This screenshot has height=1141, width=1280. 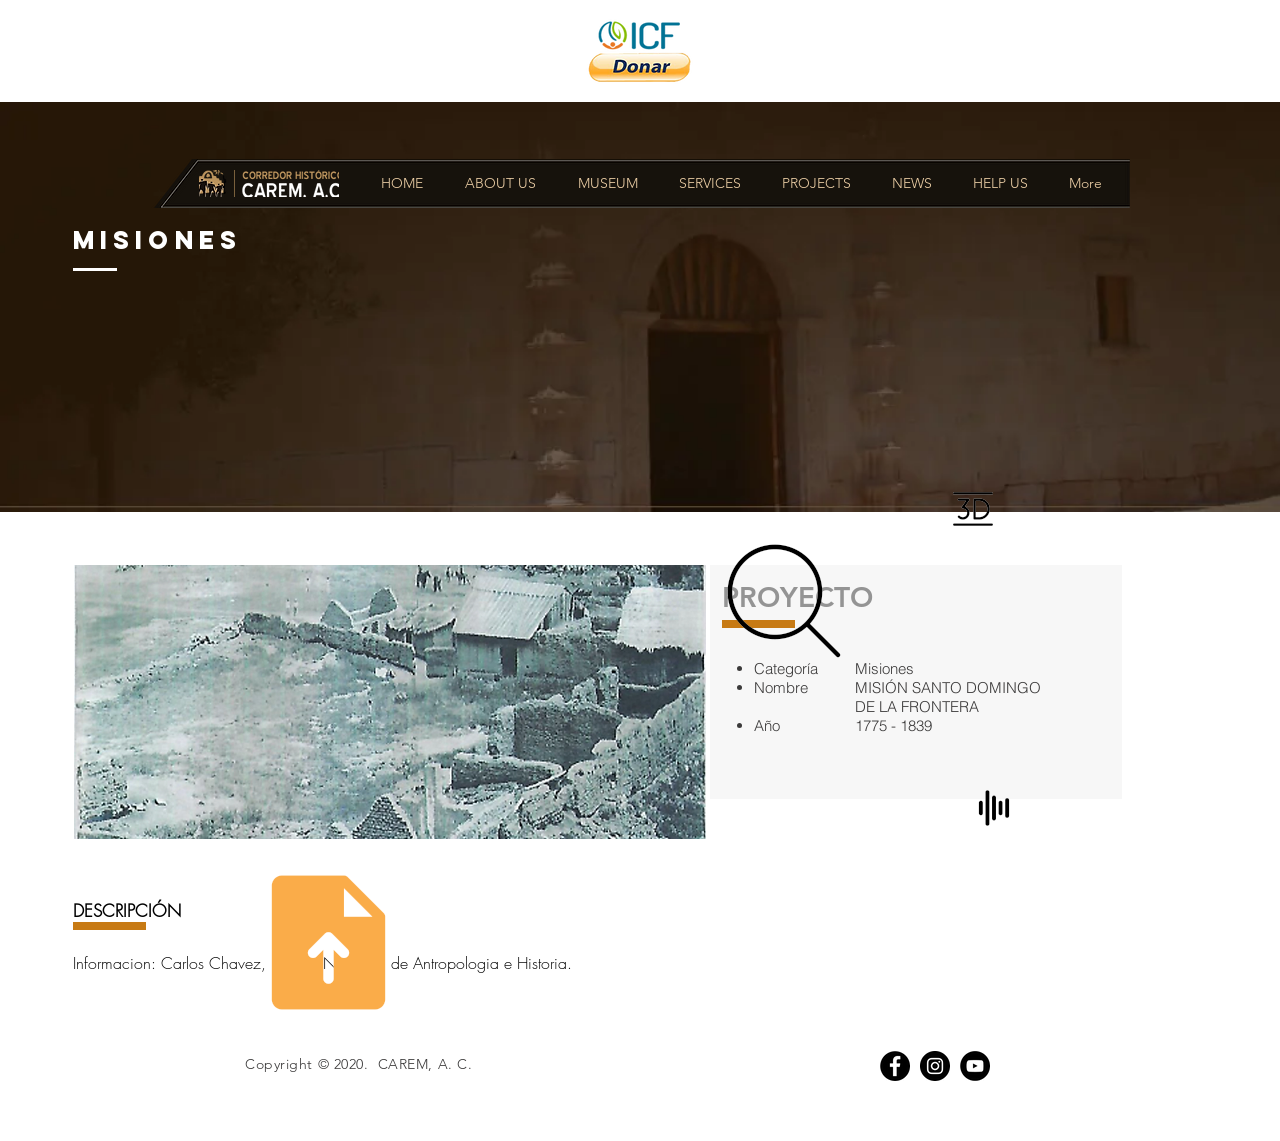 What do you see at coordinates (784, 601) in the screenshot?
I see `search for content or items` at bounding box center [784, 601].